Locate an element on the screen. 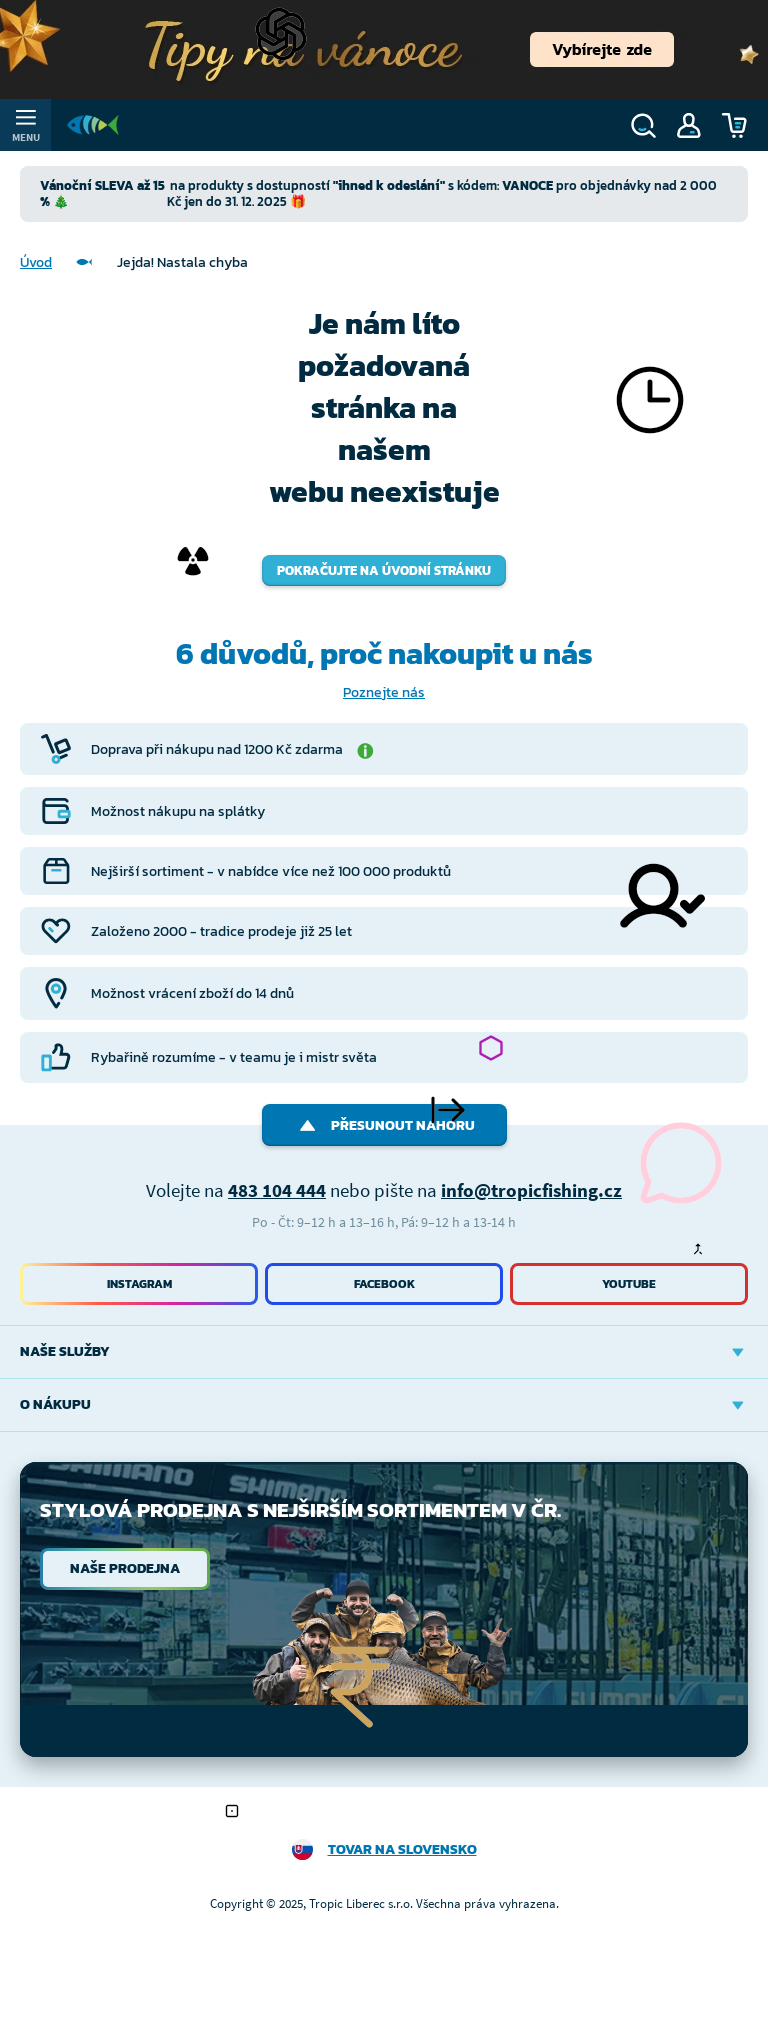 This screenshot has width=768, height=2021. access OpenAI services or ChatGPT is located at coordinates (281, 34).